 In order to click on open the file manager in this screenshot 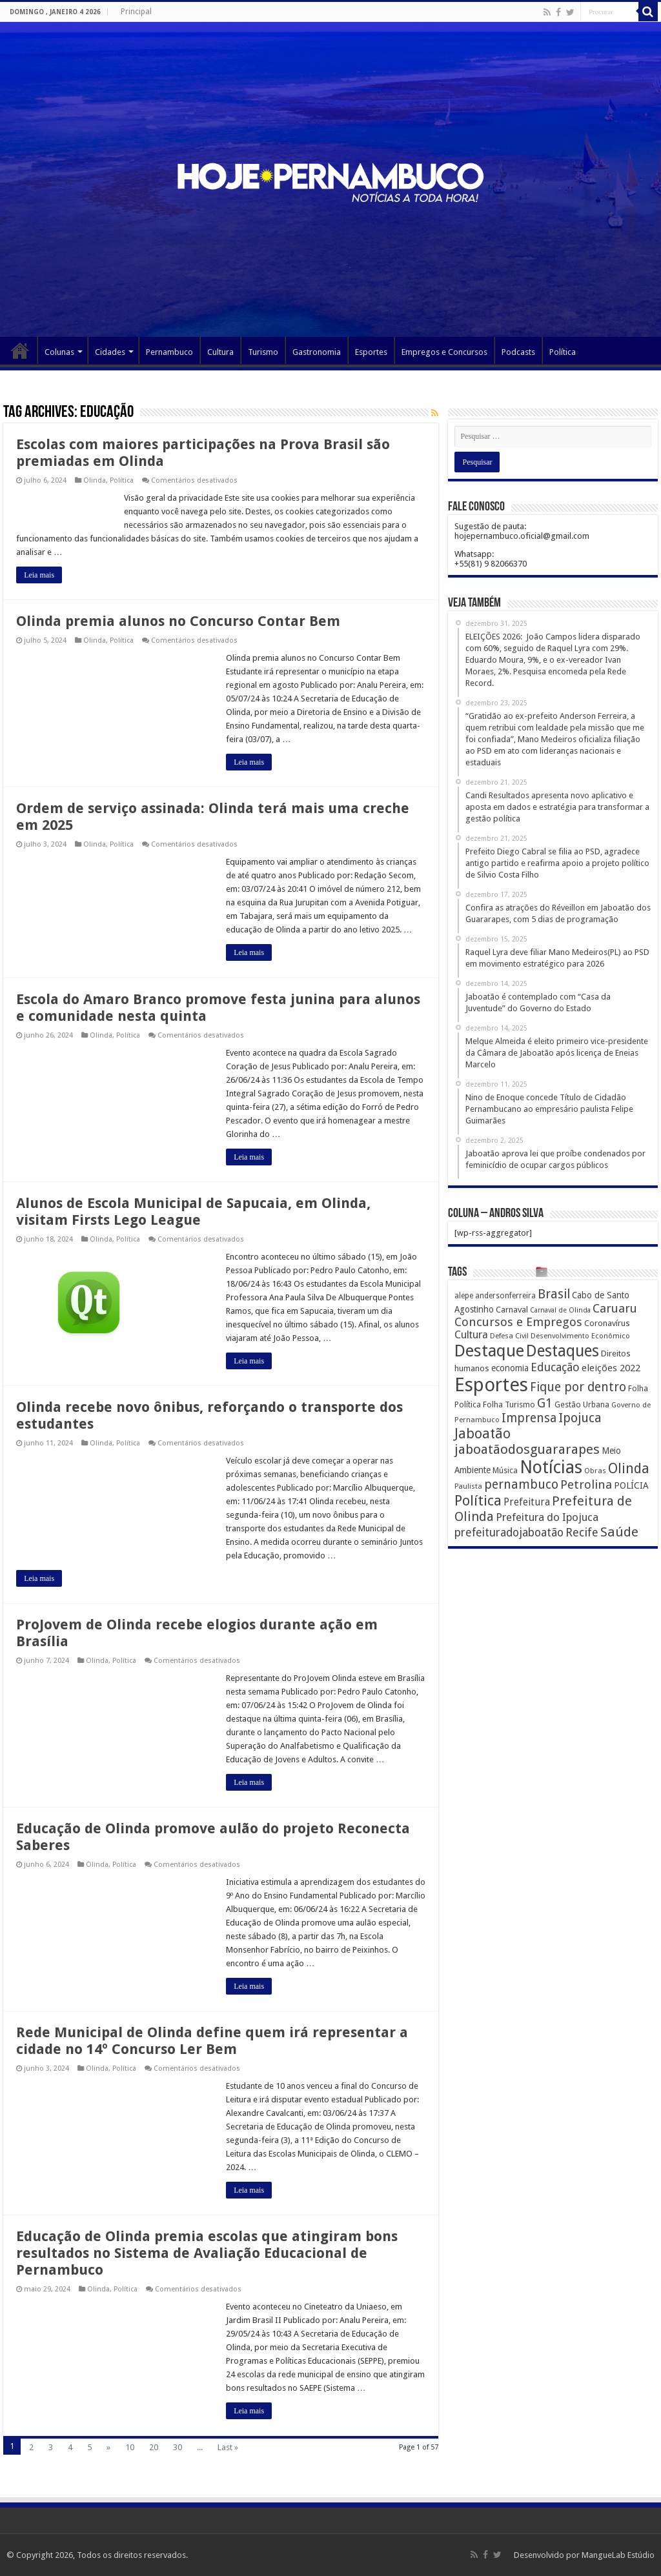, I will do `click(542, 1272)`.